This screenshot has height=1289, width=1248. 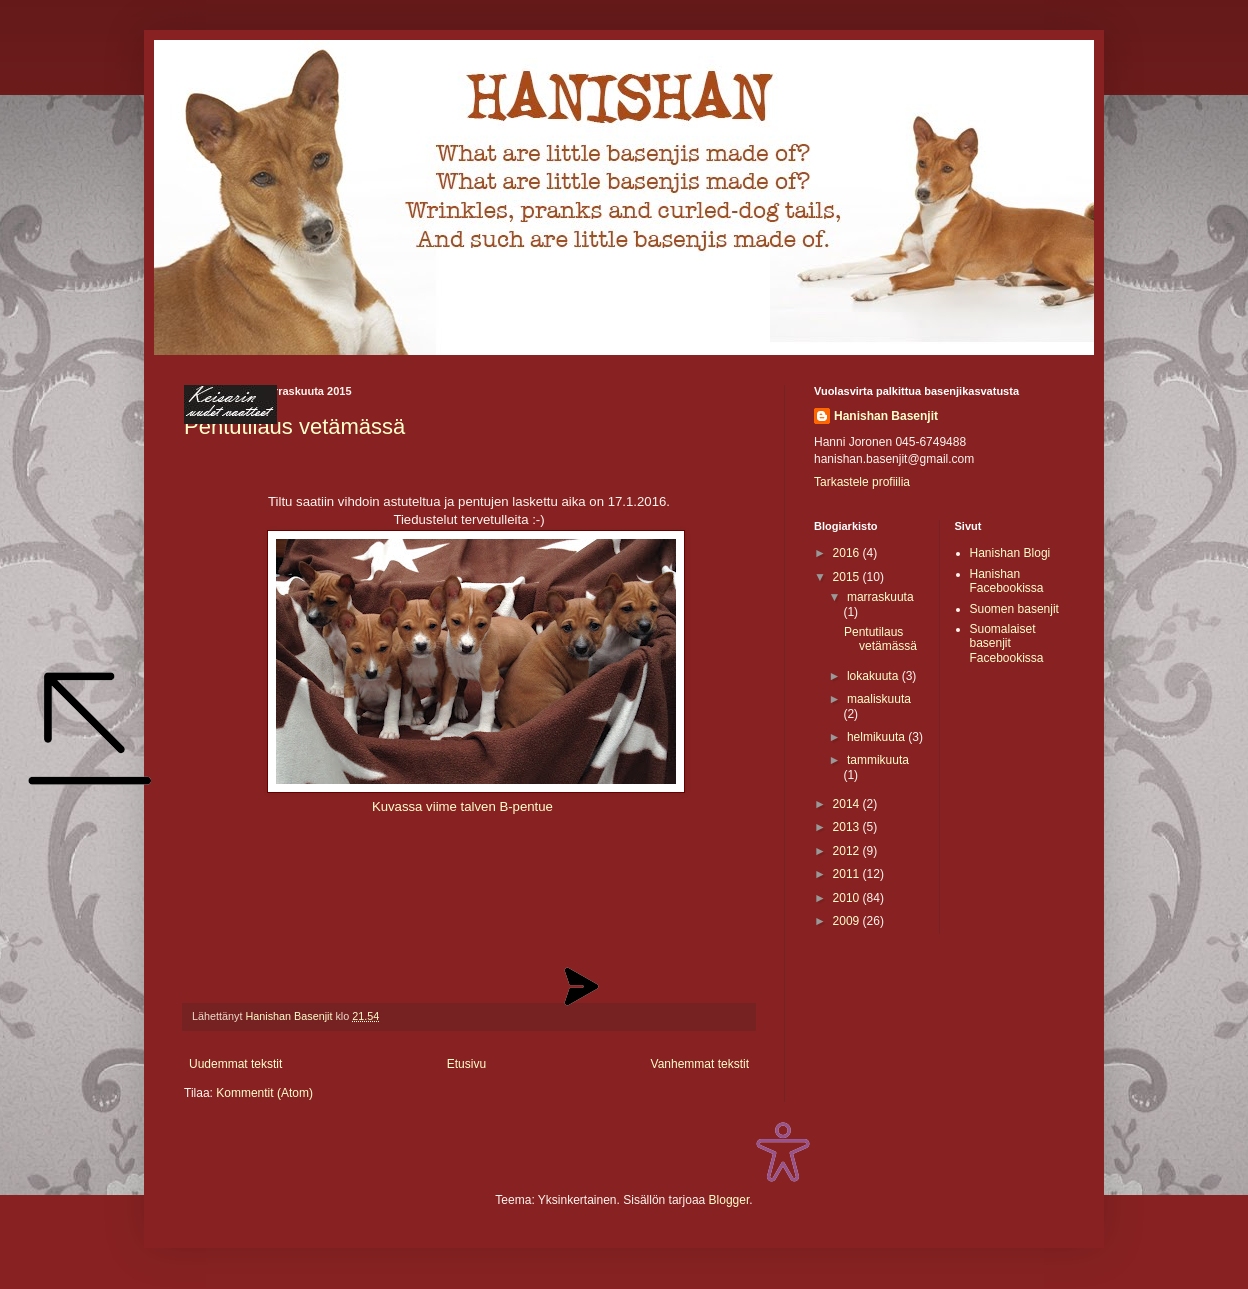 I want to click on accessibility settings or features, so click(x=783, y=1153).